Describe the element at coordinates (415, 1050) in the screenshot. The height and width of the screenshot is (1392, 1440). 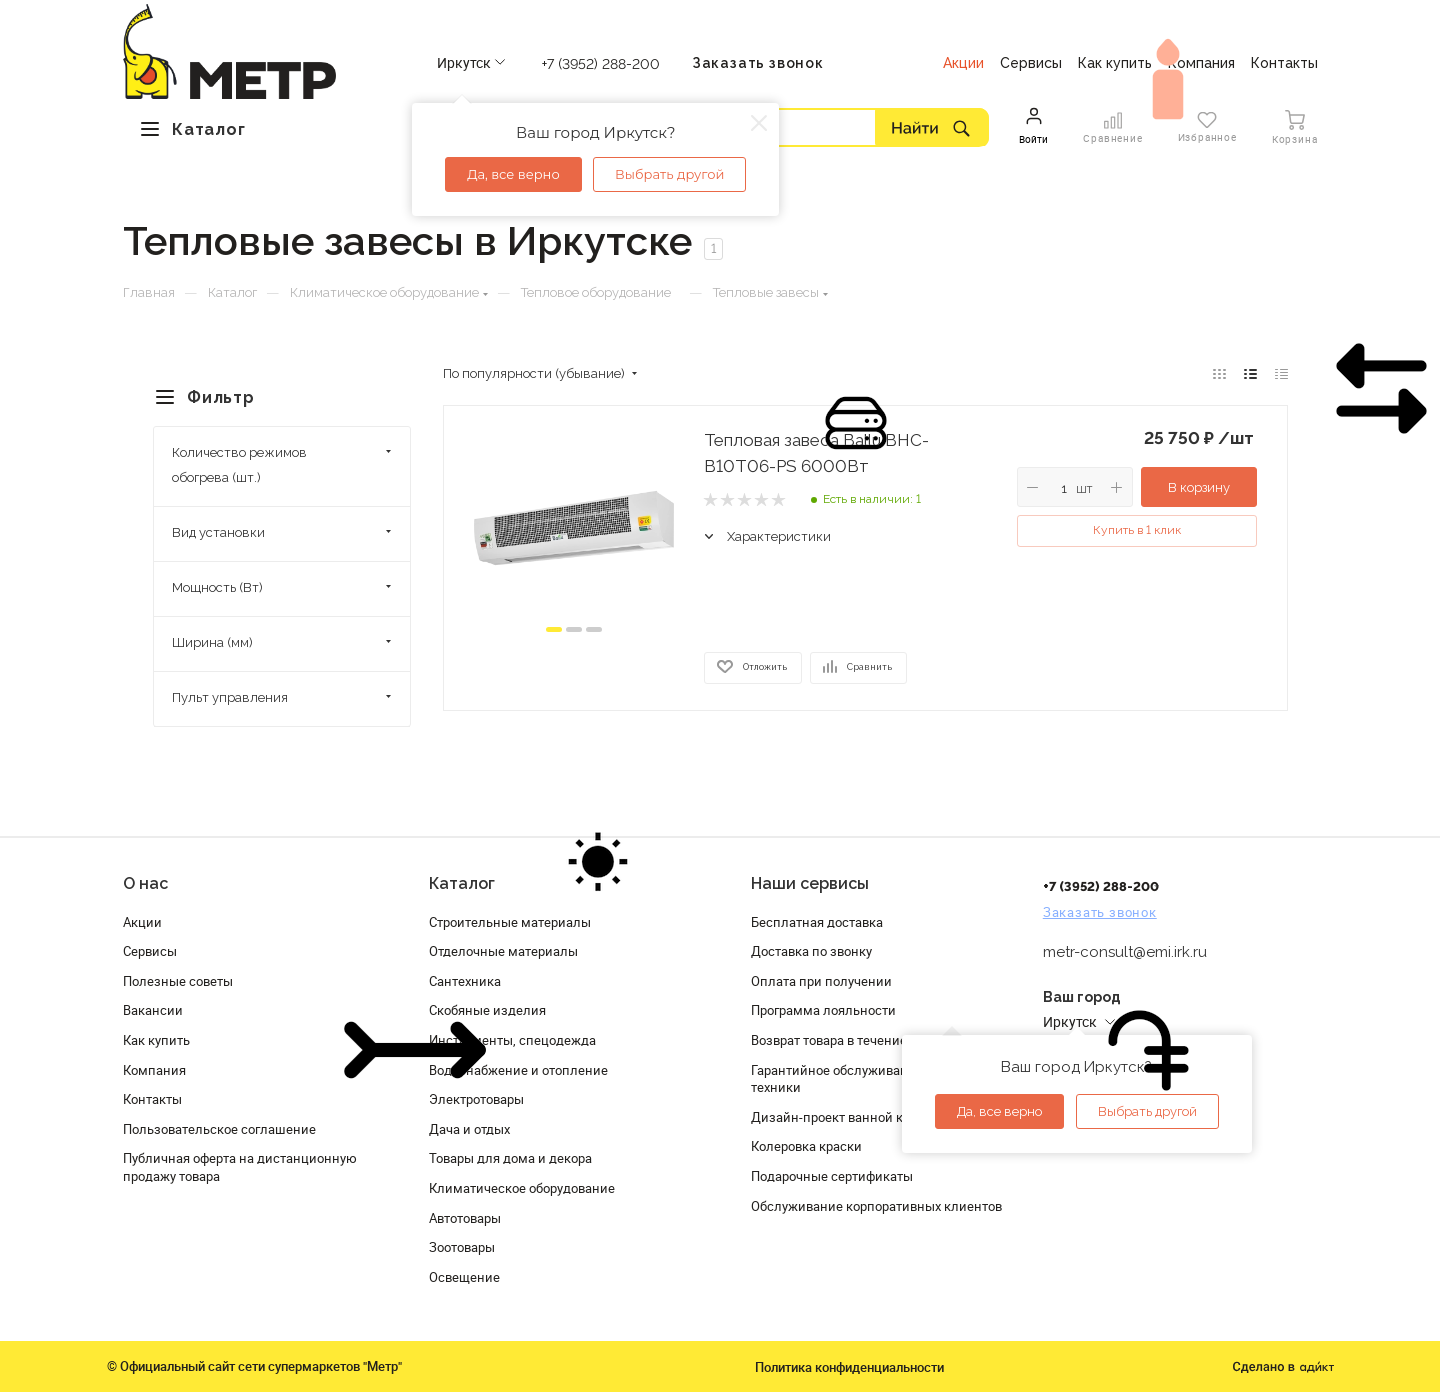
I see `continue to the next step` at that location.